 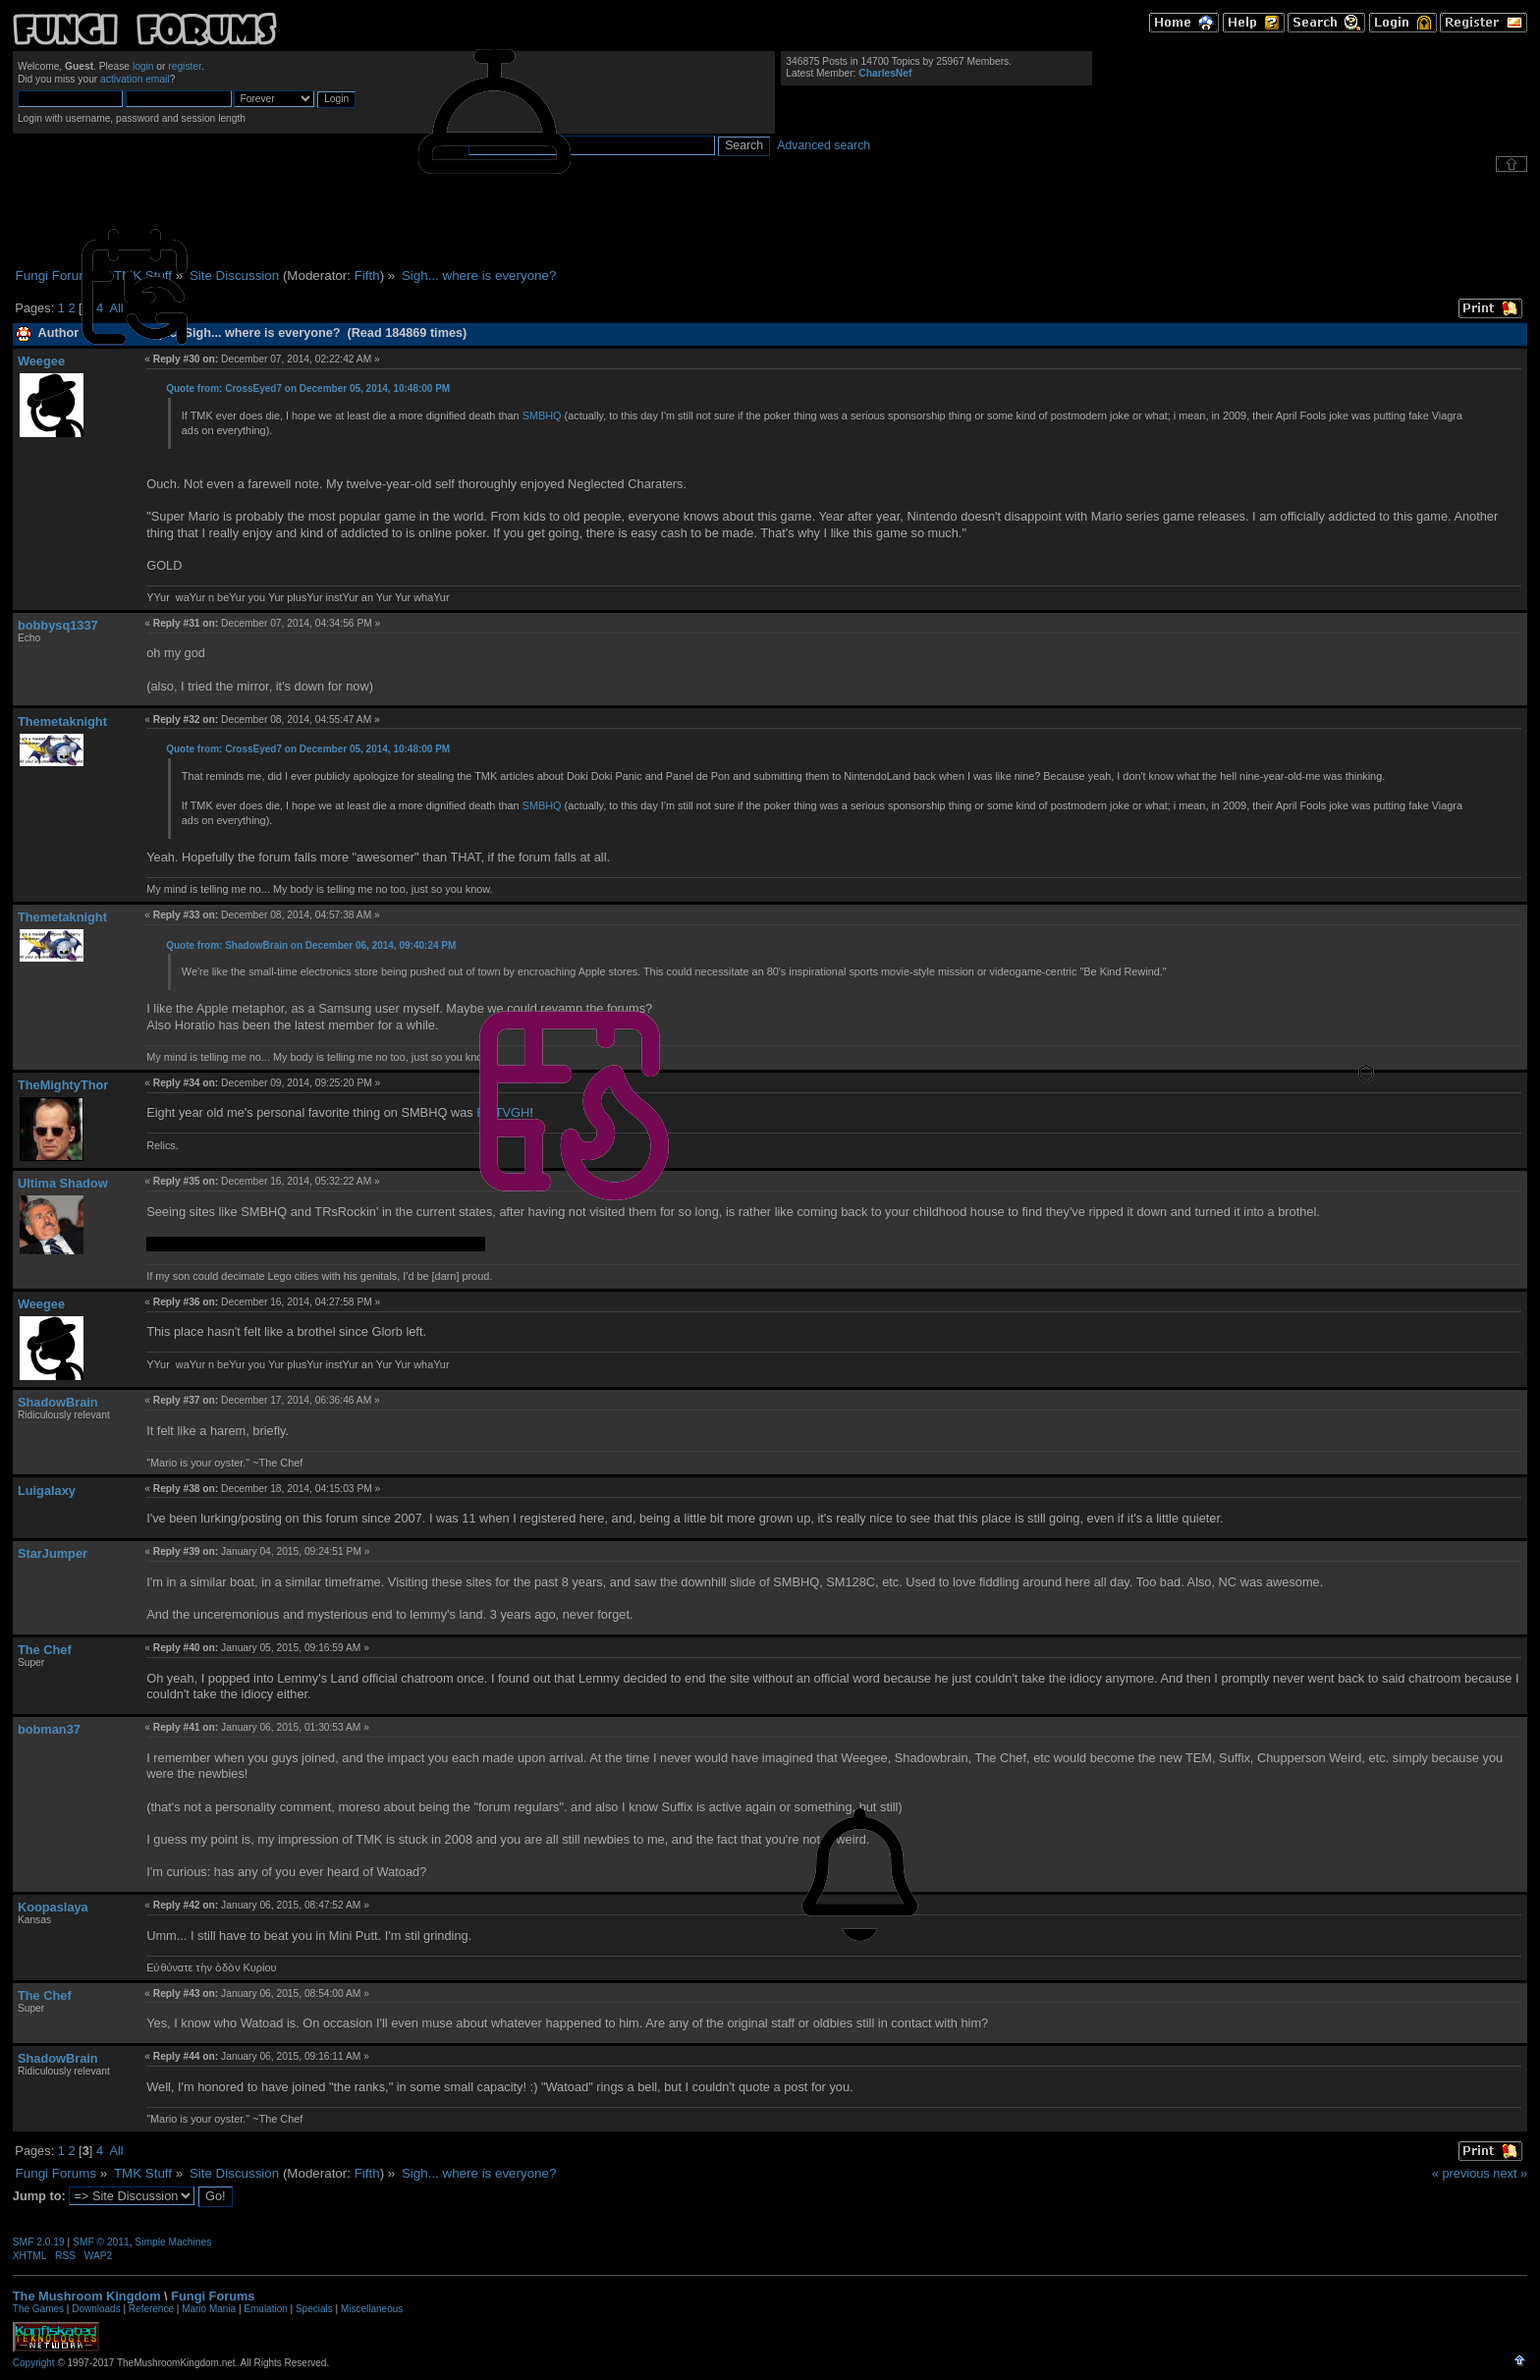 What do you see at coordinates (570, 1101) in the screenshot?
I see `firewall security settings` at bounding box center [570, 1101].